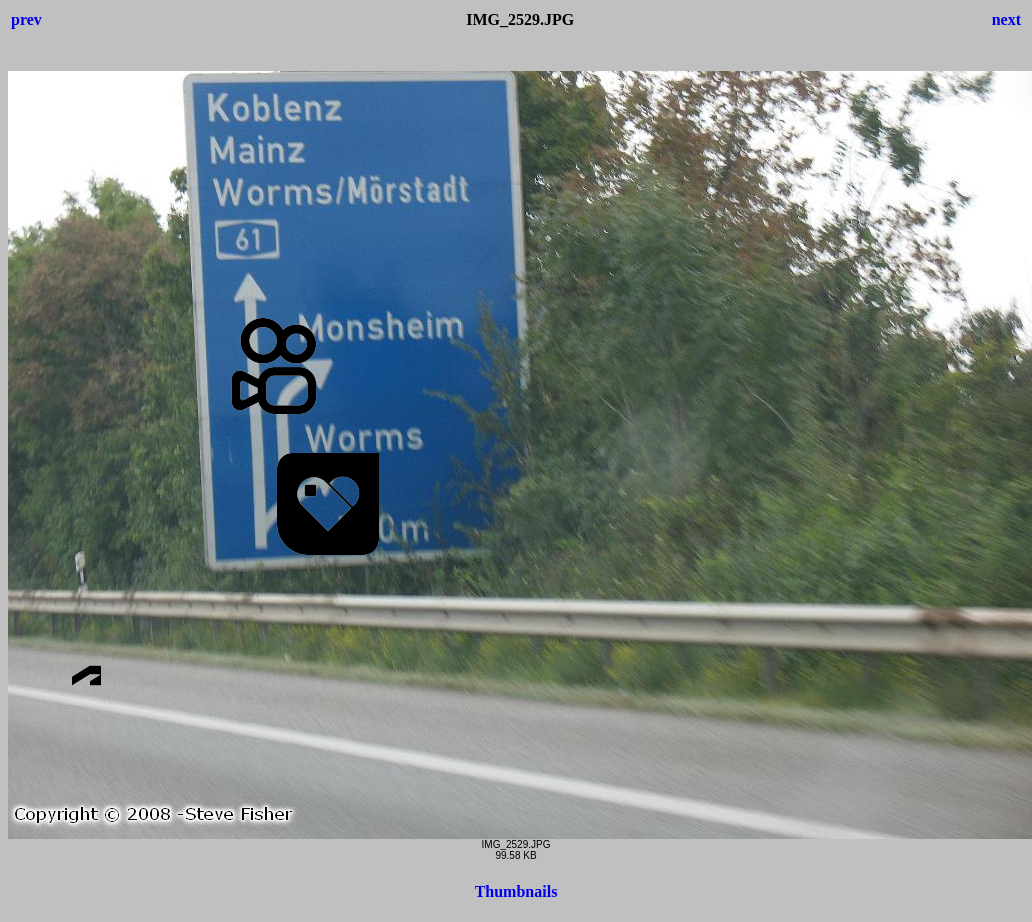  What do you see at coordinates (328, 504) in the screenshot?
I see `visit payhip website or storefront` at bounding box center [328, 504].